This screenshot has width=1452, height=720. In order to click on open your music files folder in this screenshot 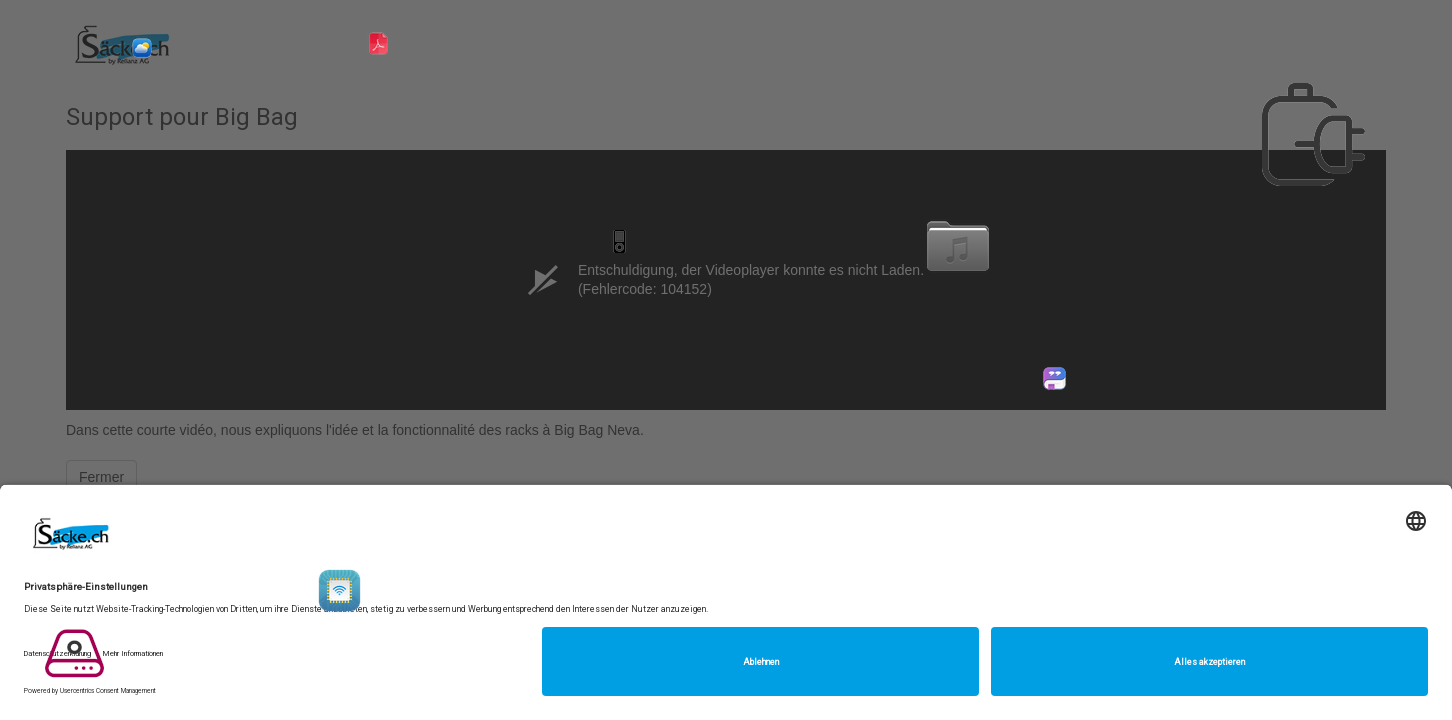, I will do `click(958, 246)`.